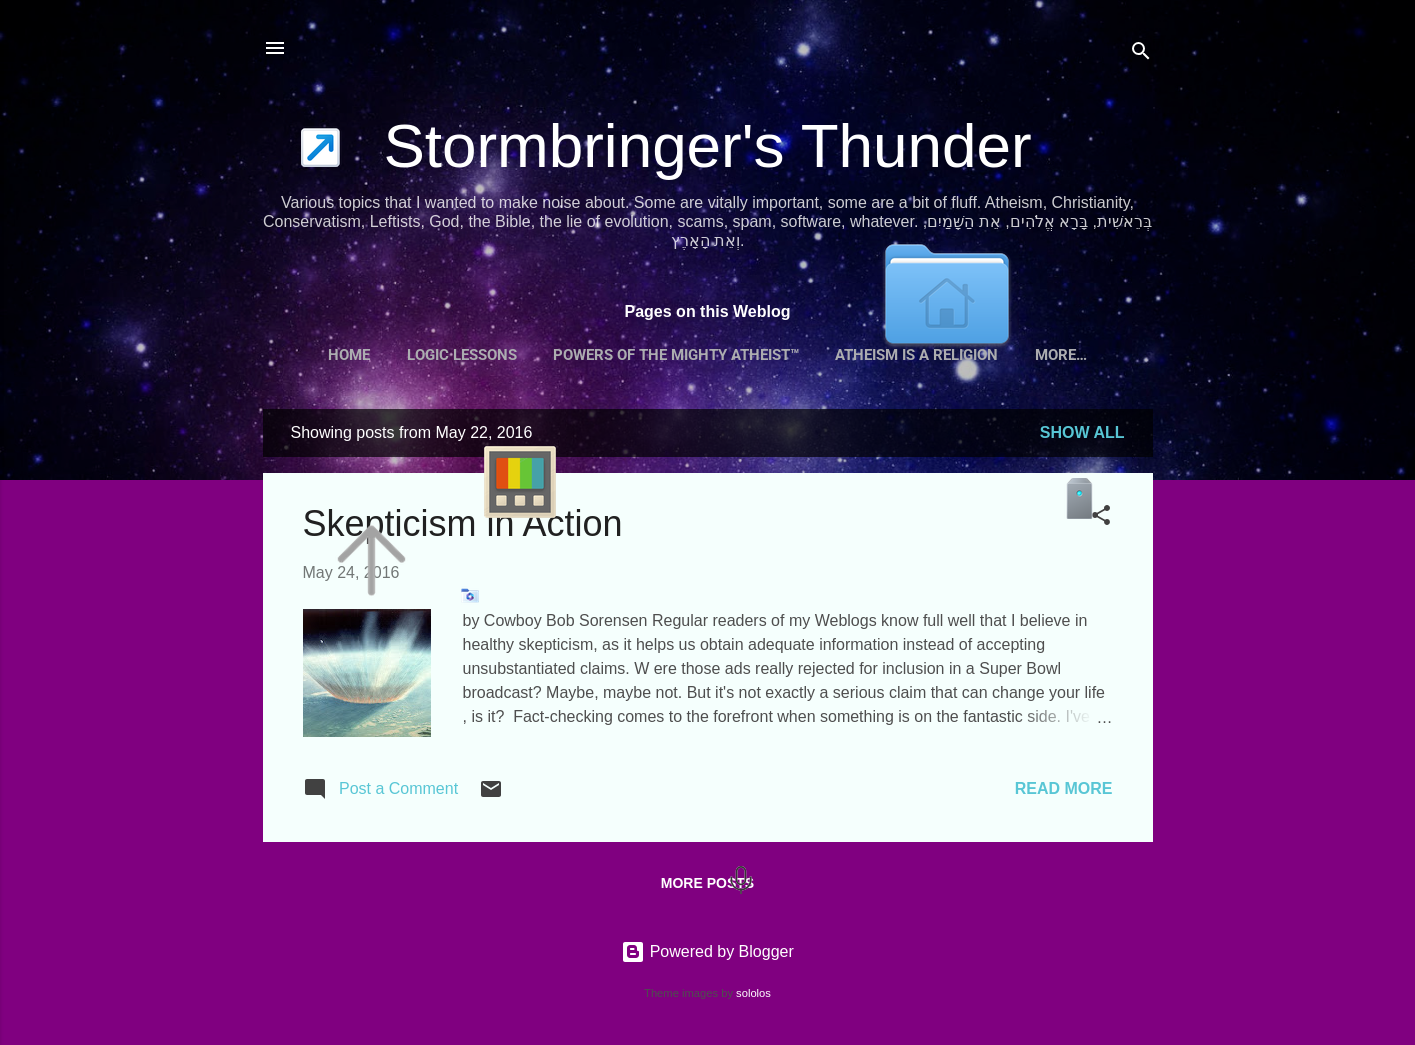 The width and height of the screenshot is (1415, 1045). What do you see at coordinates (371, 560) in the screenshot?
I see `upload or send file` at bounding box center [371, 560].